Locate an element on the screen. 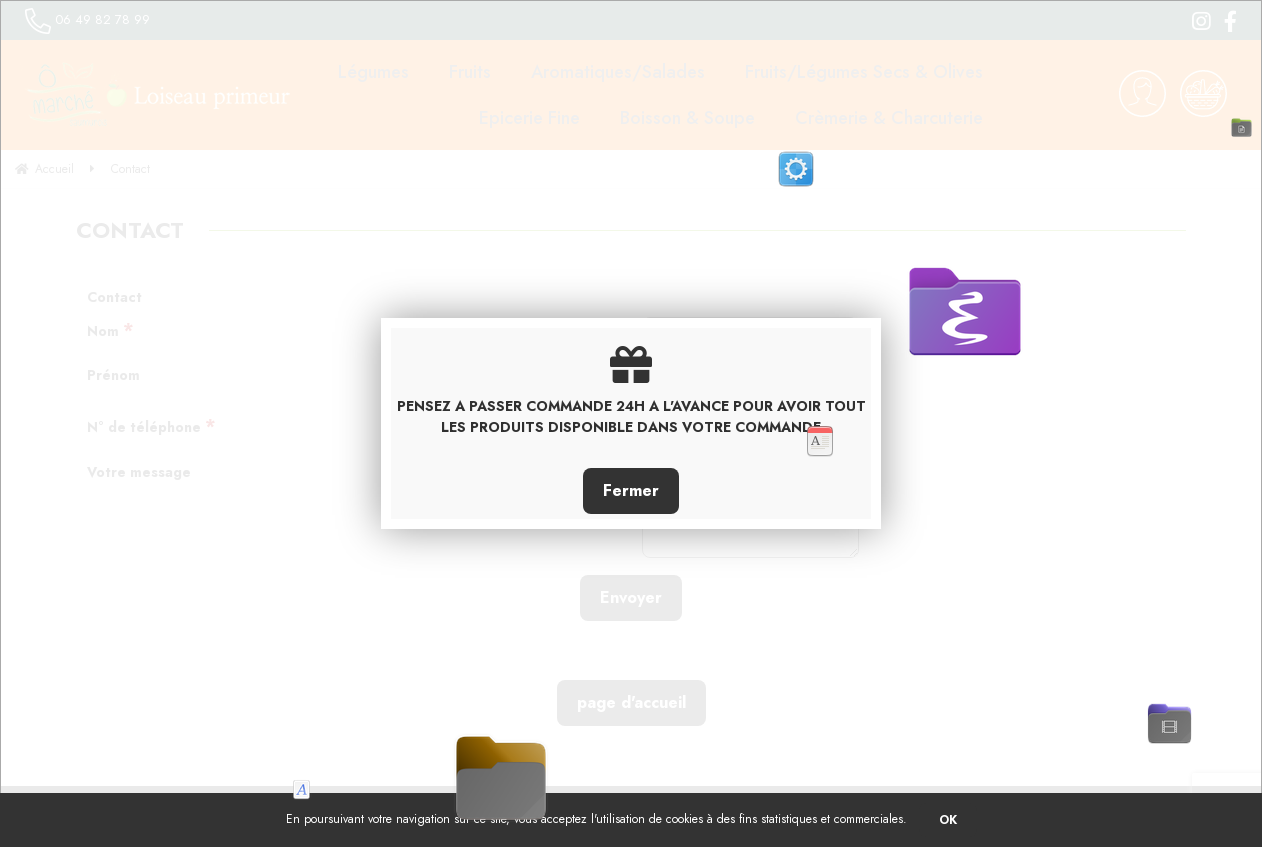 The height and width of the screenshot is (847, 1262). open a font file is located at coordinates (301, 789).